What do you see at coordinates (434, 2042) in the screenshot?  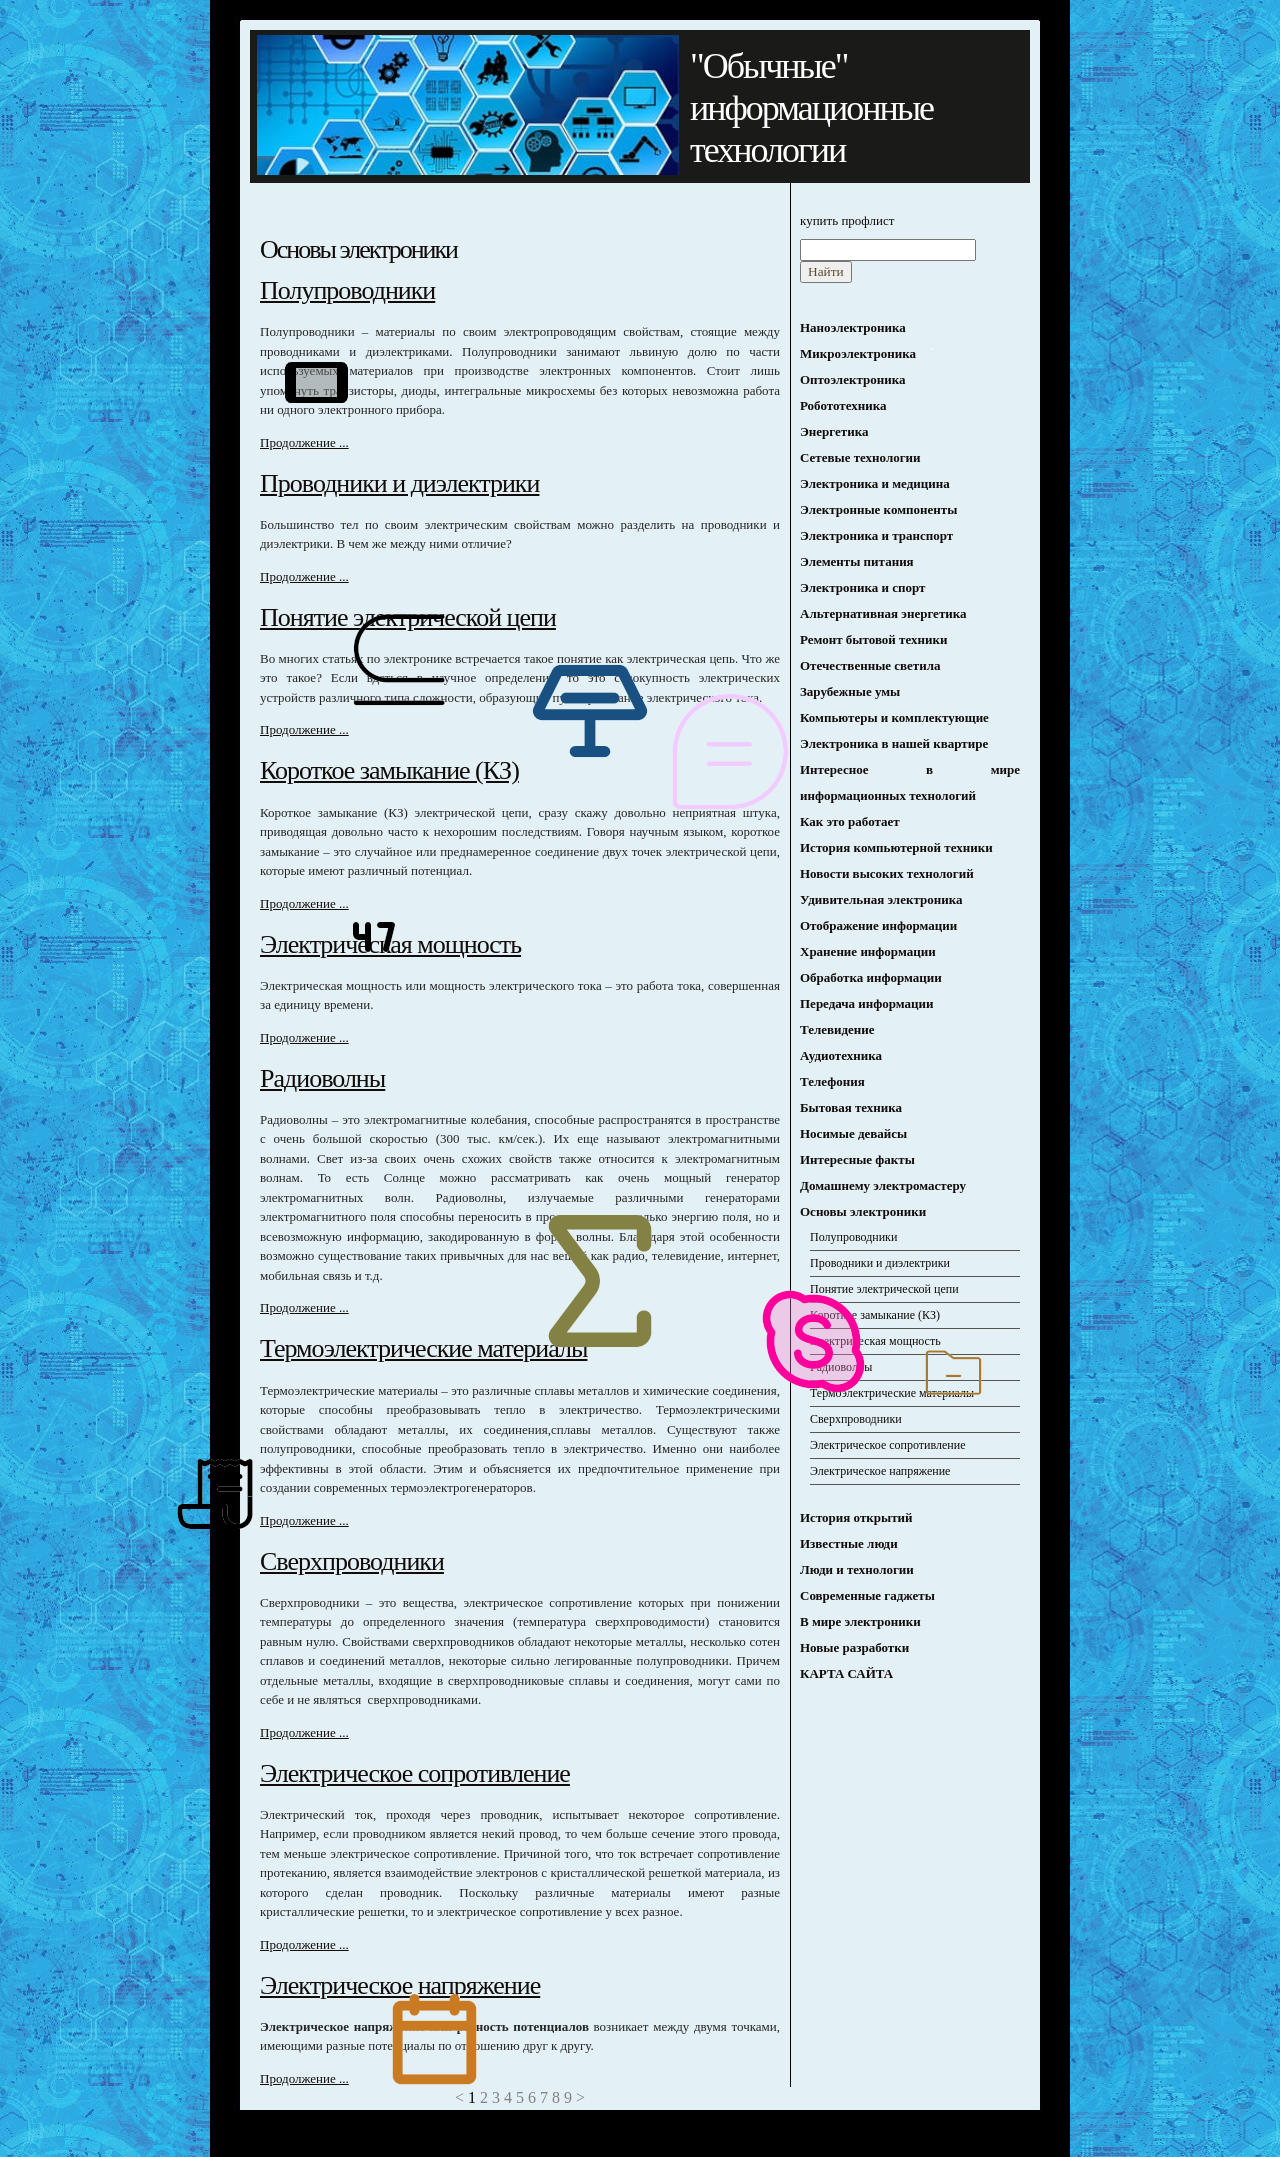 I see `open calendar view` at bounding box center [434, 2042].